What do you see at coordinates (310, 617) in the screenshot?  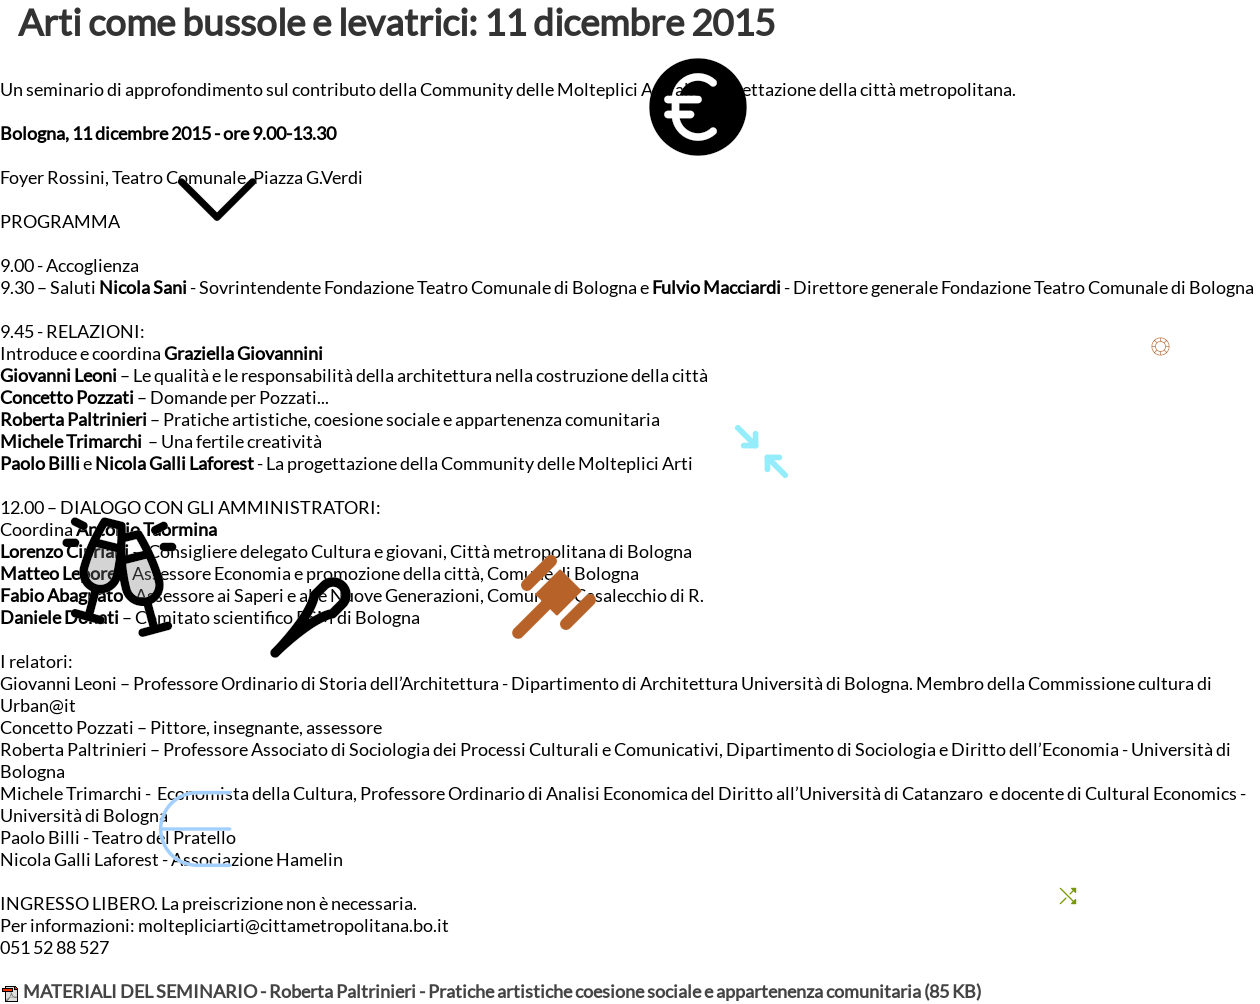 I see `access sewing or crafting tools` at bounding box center [310, 617].